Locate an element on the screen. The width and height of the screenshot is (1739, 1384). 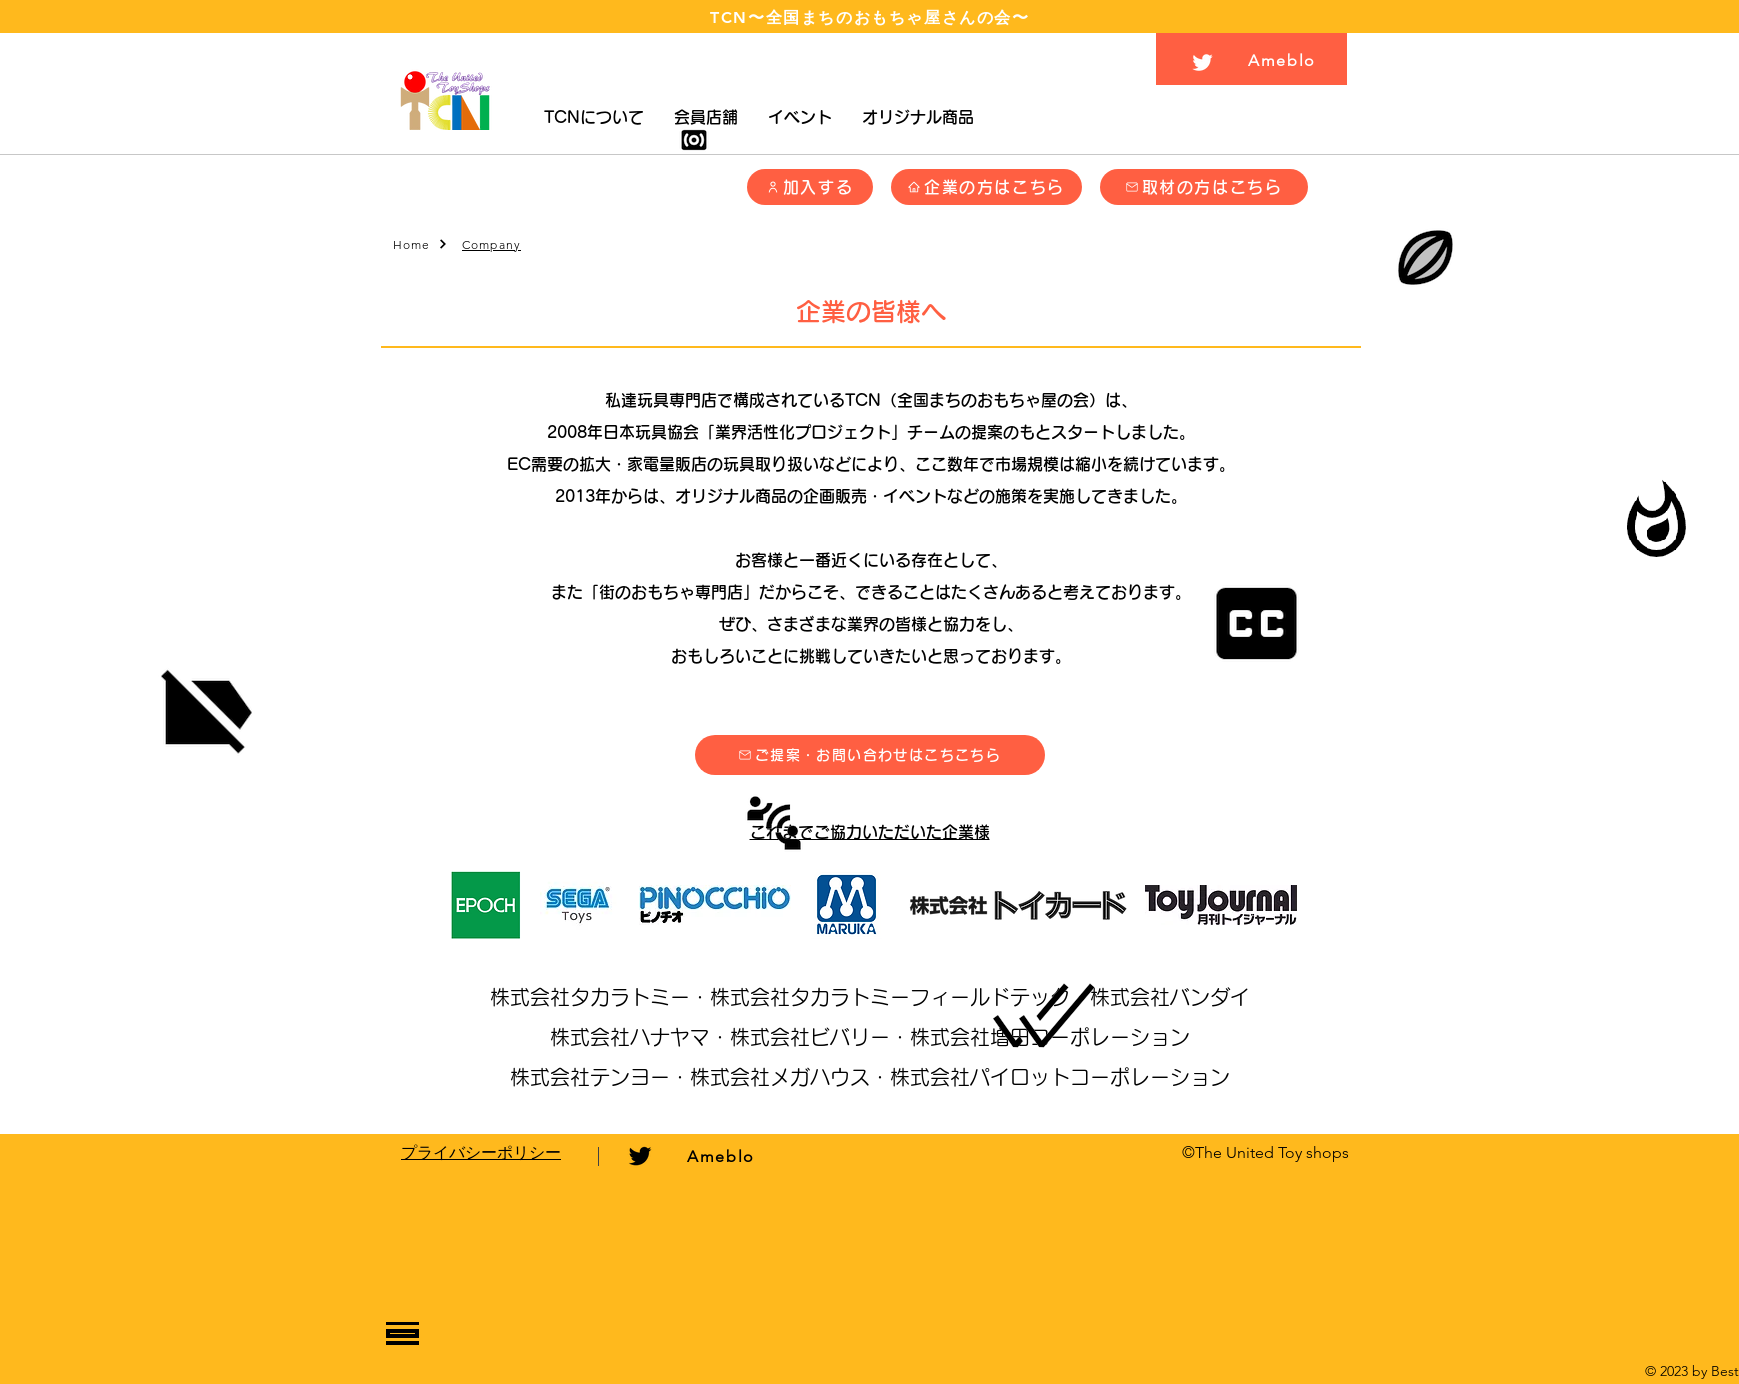
access rugby sports content or scores is located at coordinates (1425, 257).